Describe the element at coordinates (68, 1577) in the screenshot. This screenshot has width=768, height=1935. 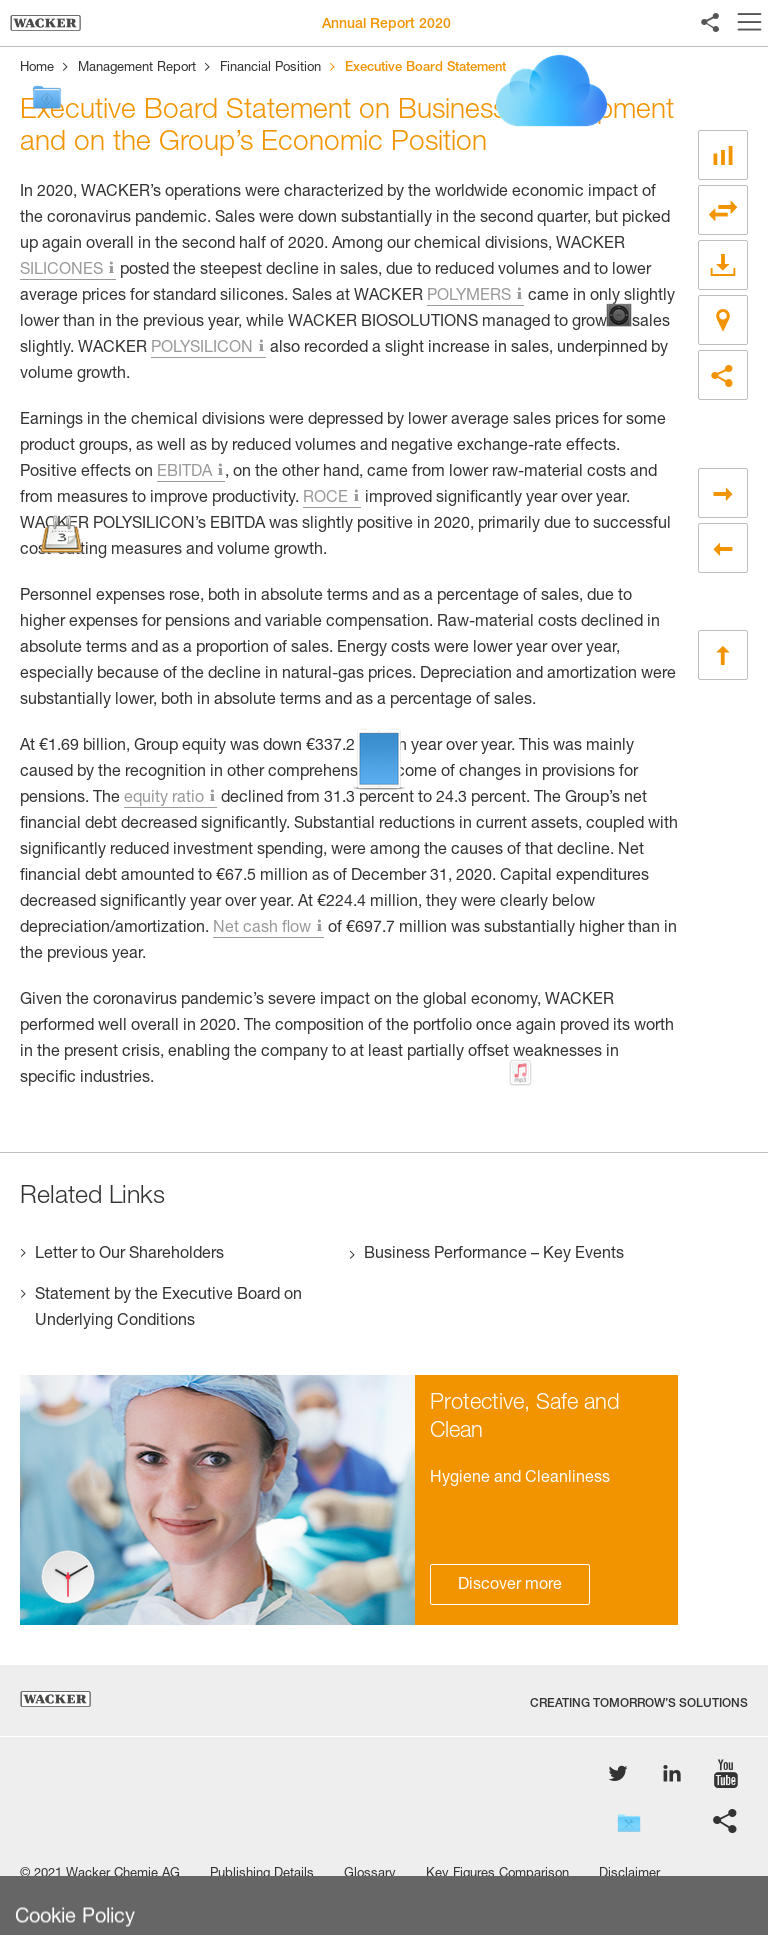
I see `access time and date administration settings` at that location.